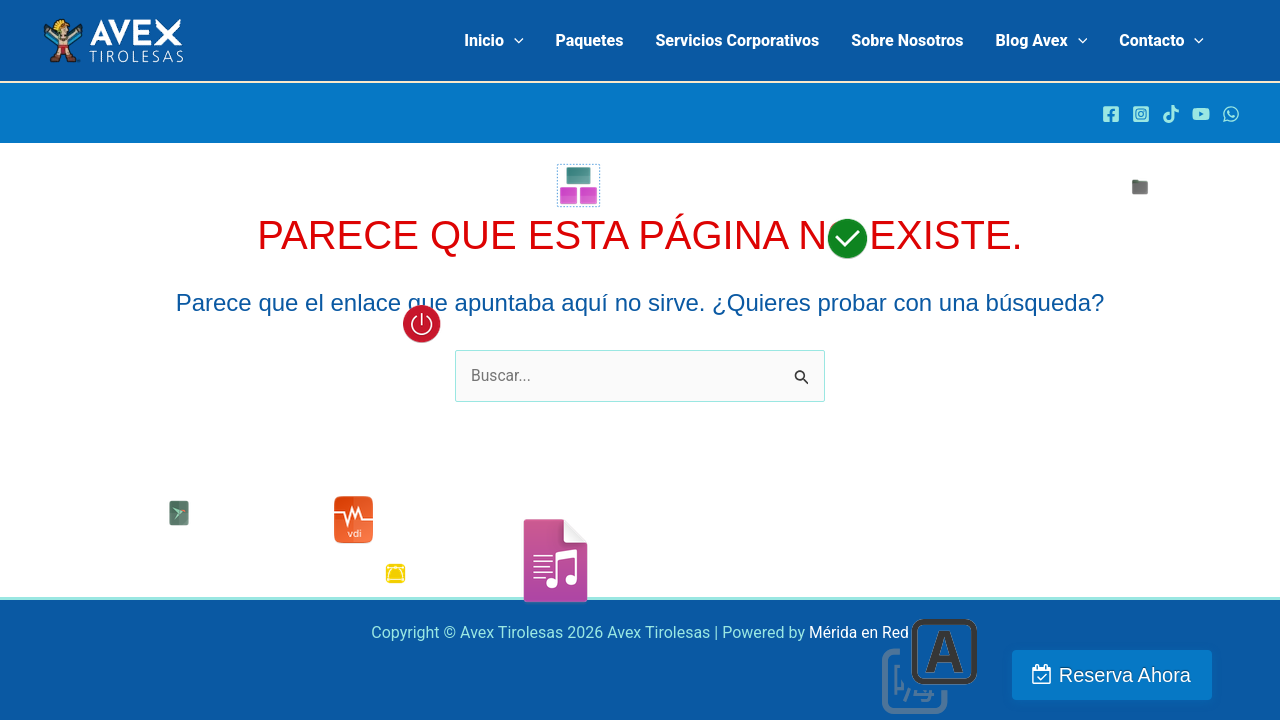  I want to click on open a folder to view its contents, so click(1140, 187).